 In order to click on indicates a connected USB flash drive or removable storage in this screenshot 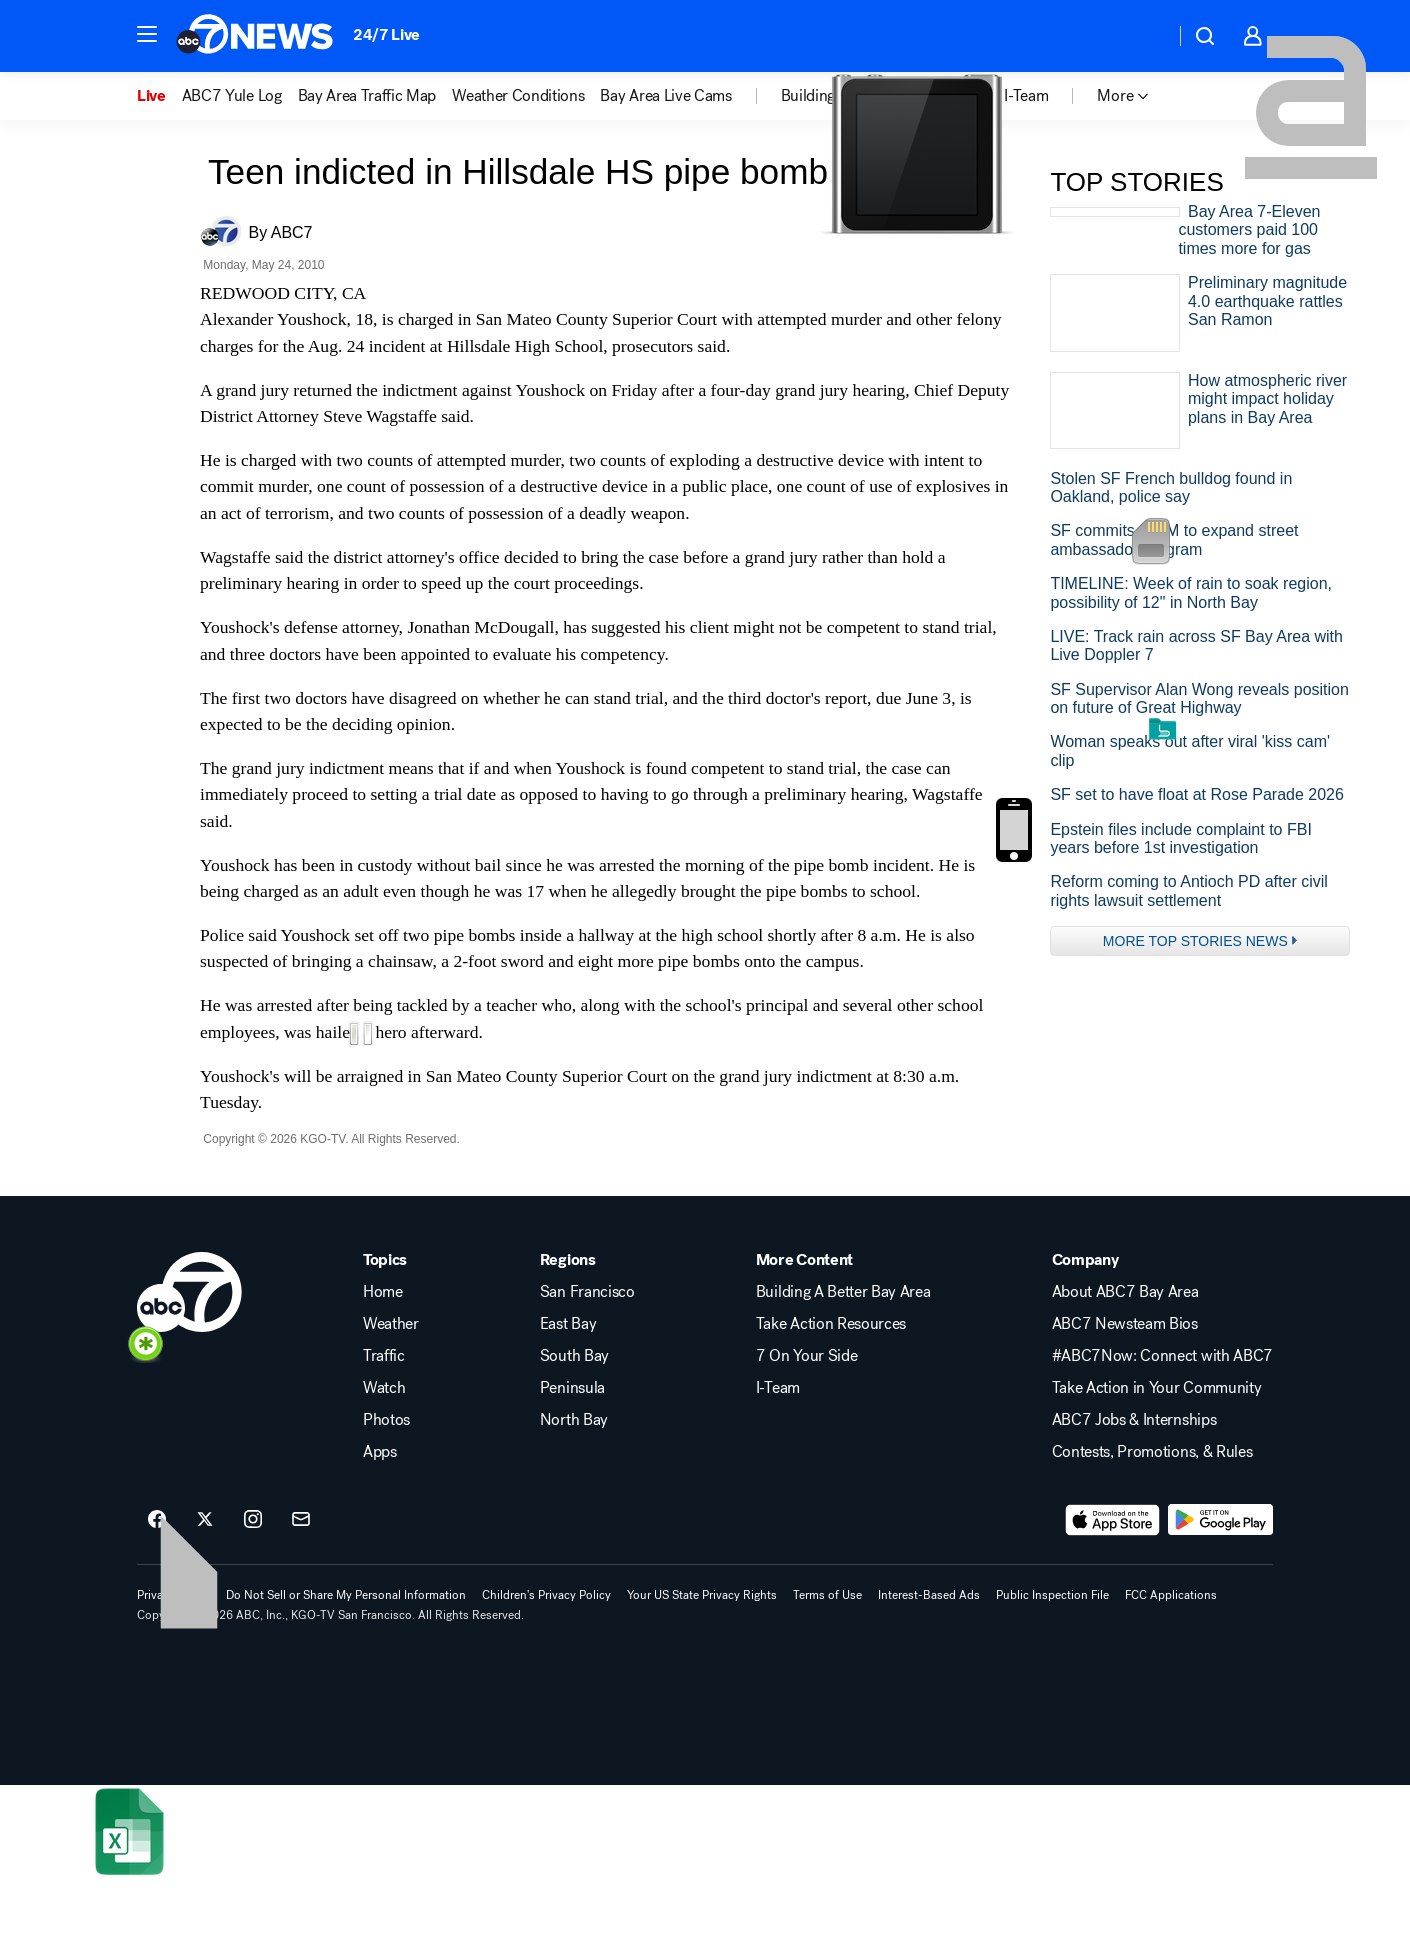, I will do `click(1151, 541)`.